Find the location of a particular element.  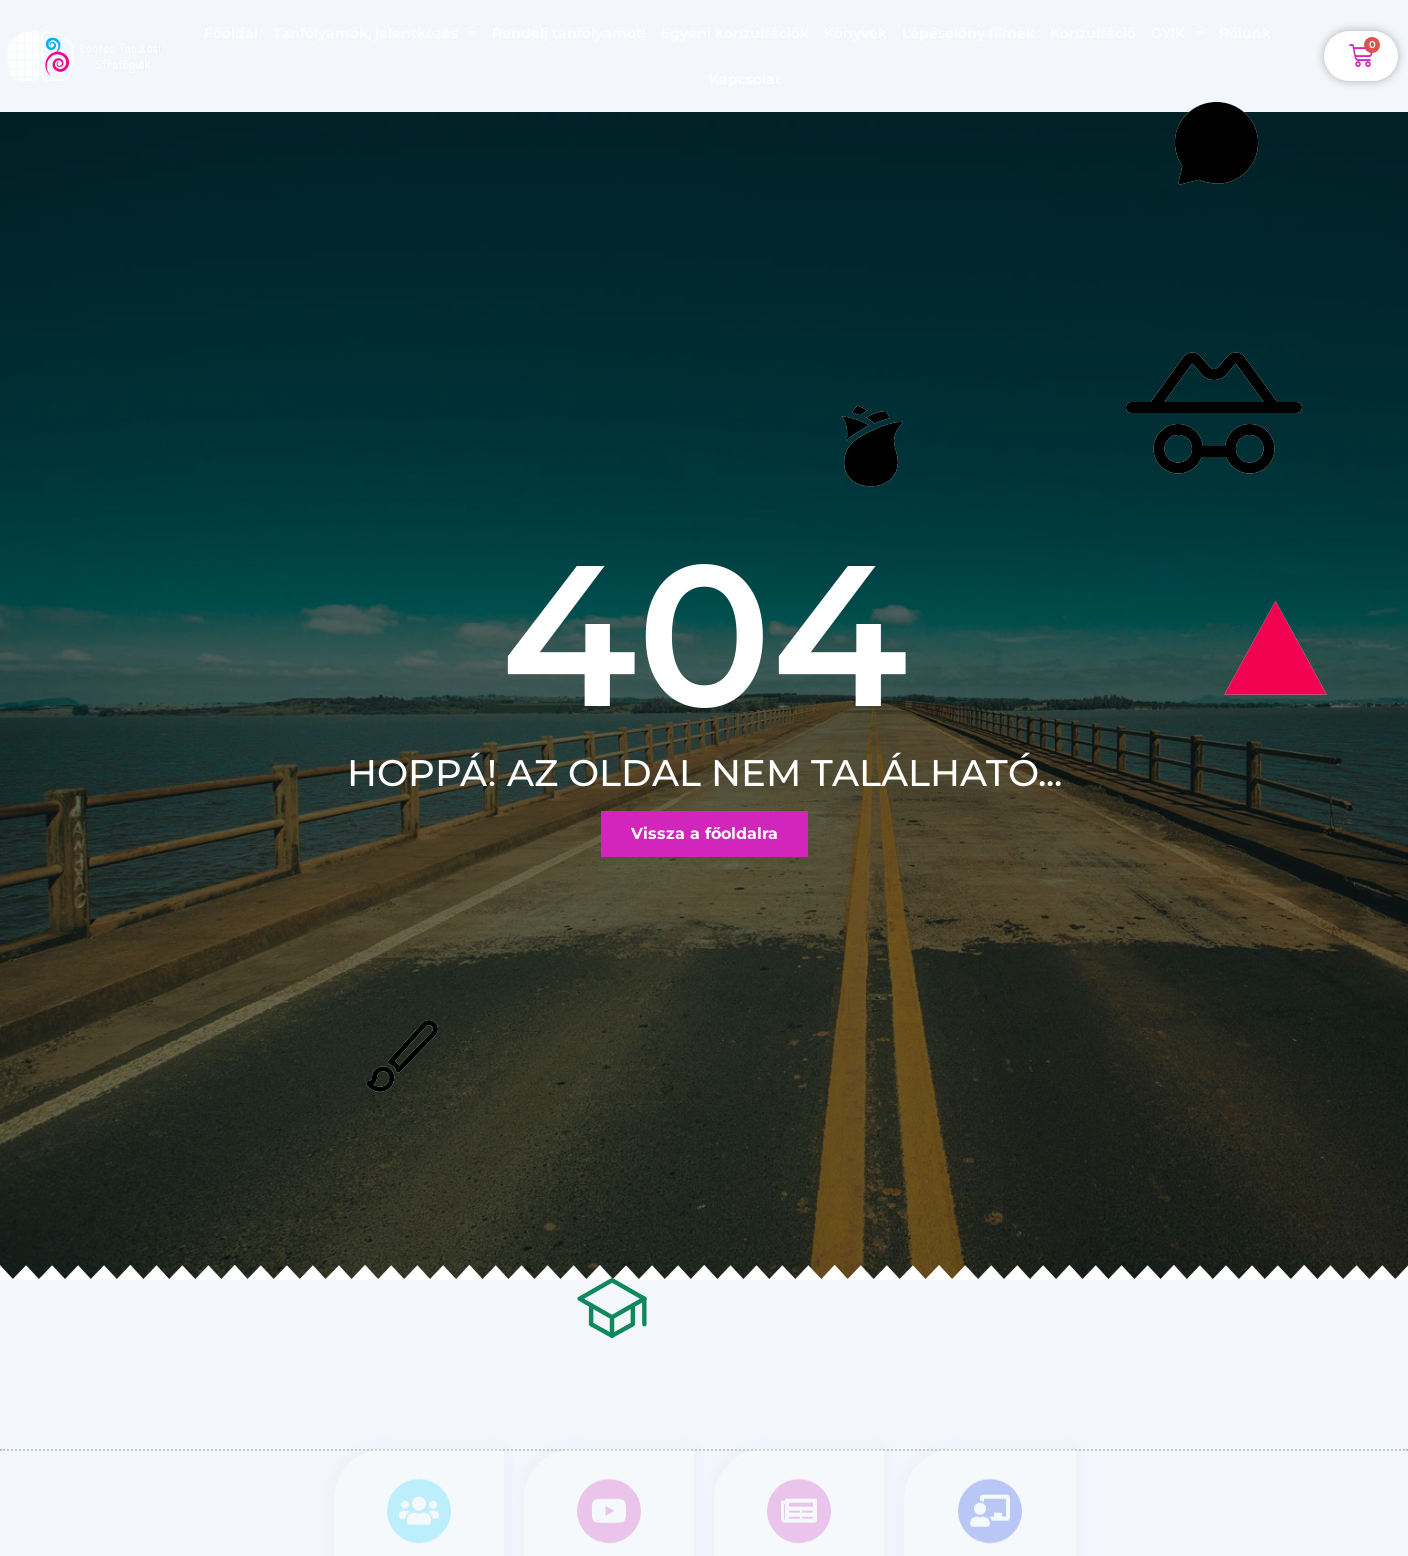

open chat or messaging is located at coordinates (1216, 143).